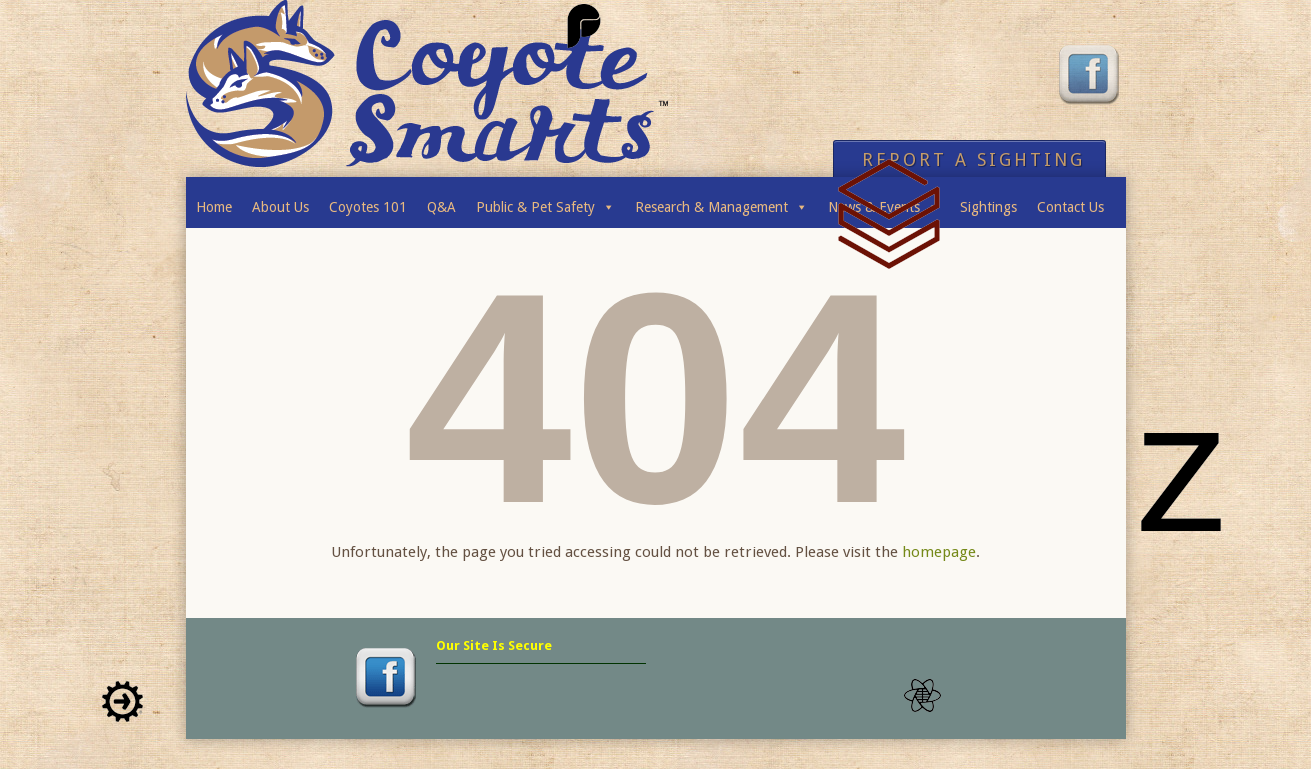  Describe the element at coordinates (1181, 482) in the screenshot. I see `open zotero reference manager` at that location.